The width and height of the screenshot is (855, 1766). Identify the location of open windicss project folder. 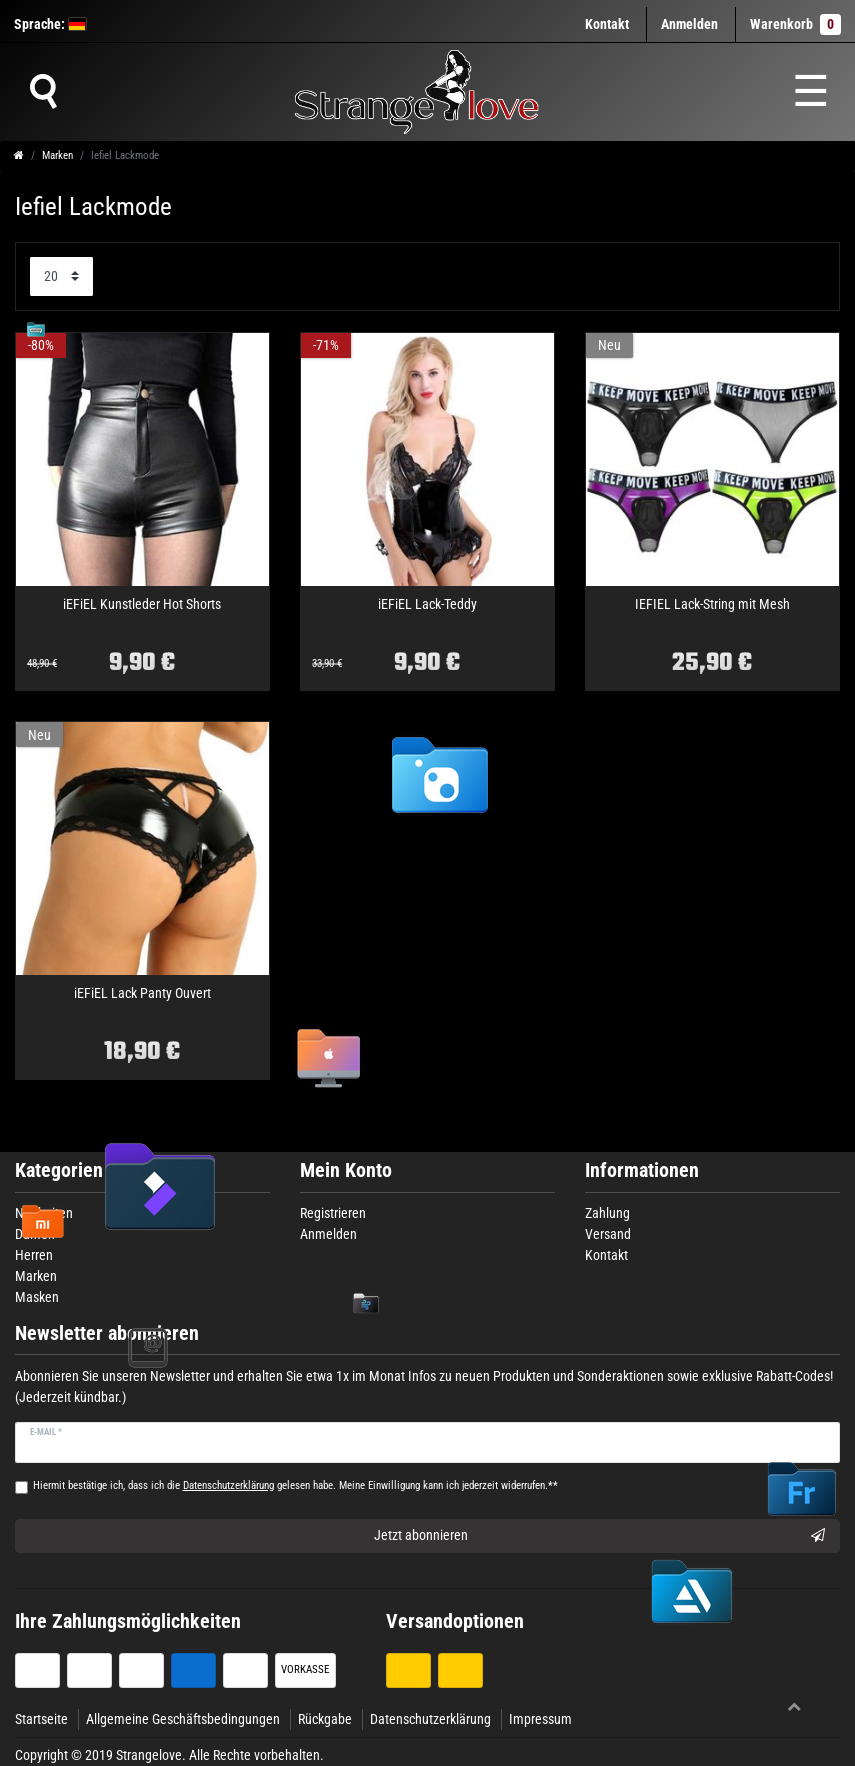
(366, 1304).